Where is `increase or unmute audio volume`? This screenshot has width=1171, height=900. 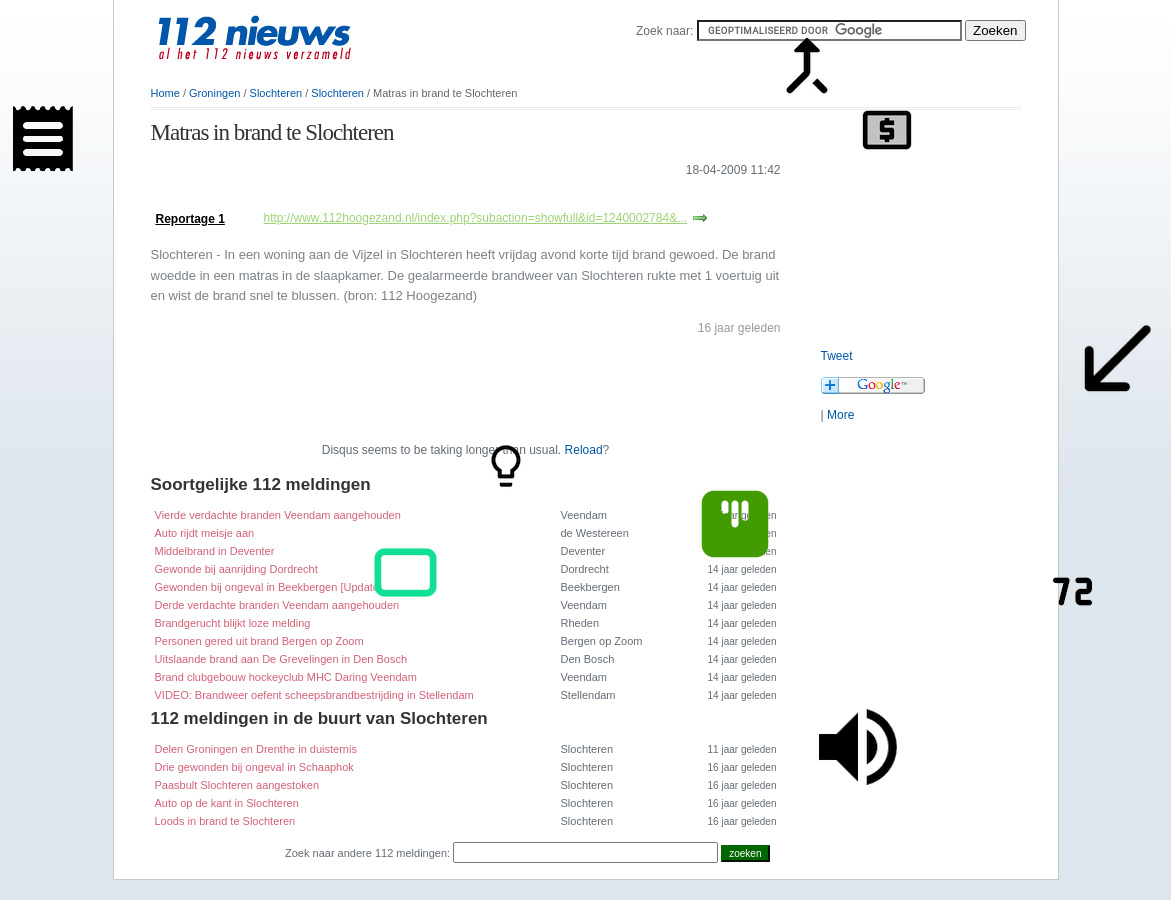
increase or unmute audio volume is located at coordinates (858, 747).